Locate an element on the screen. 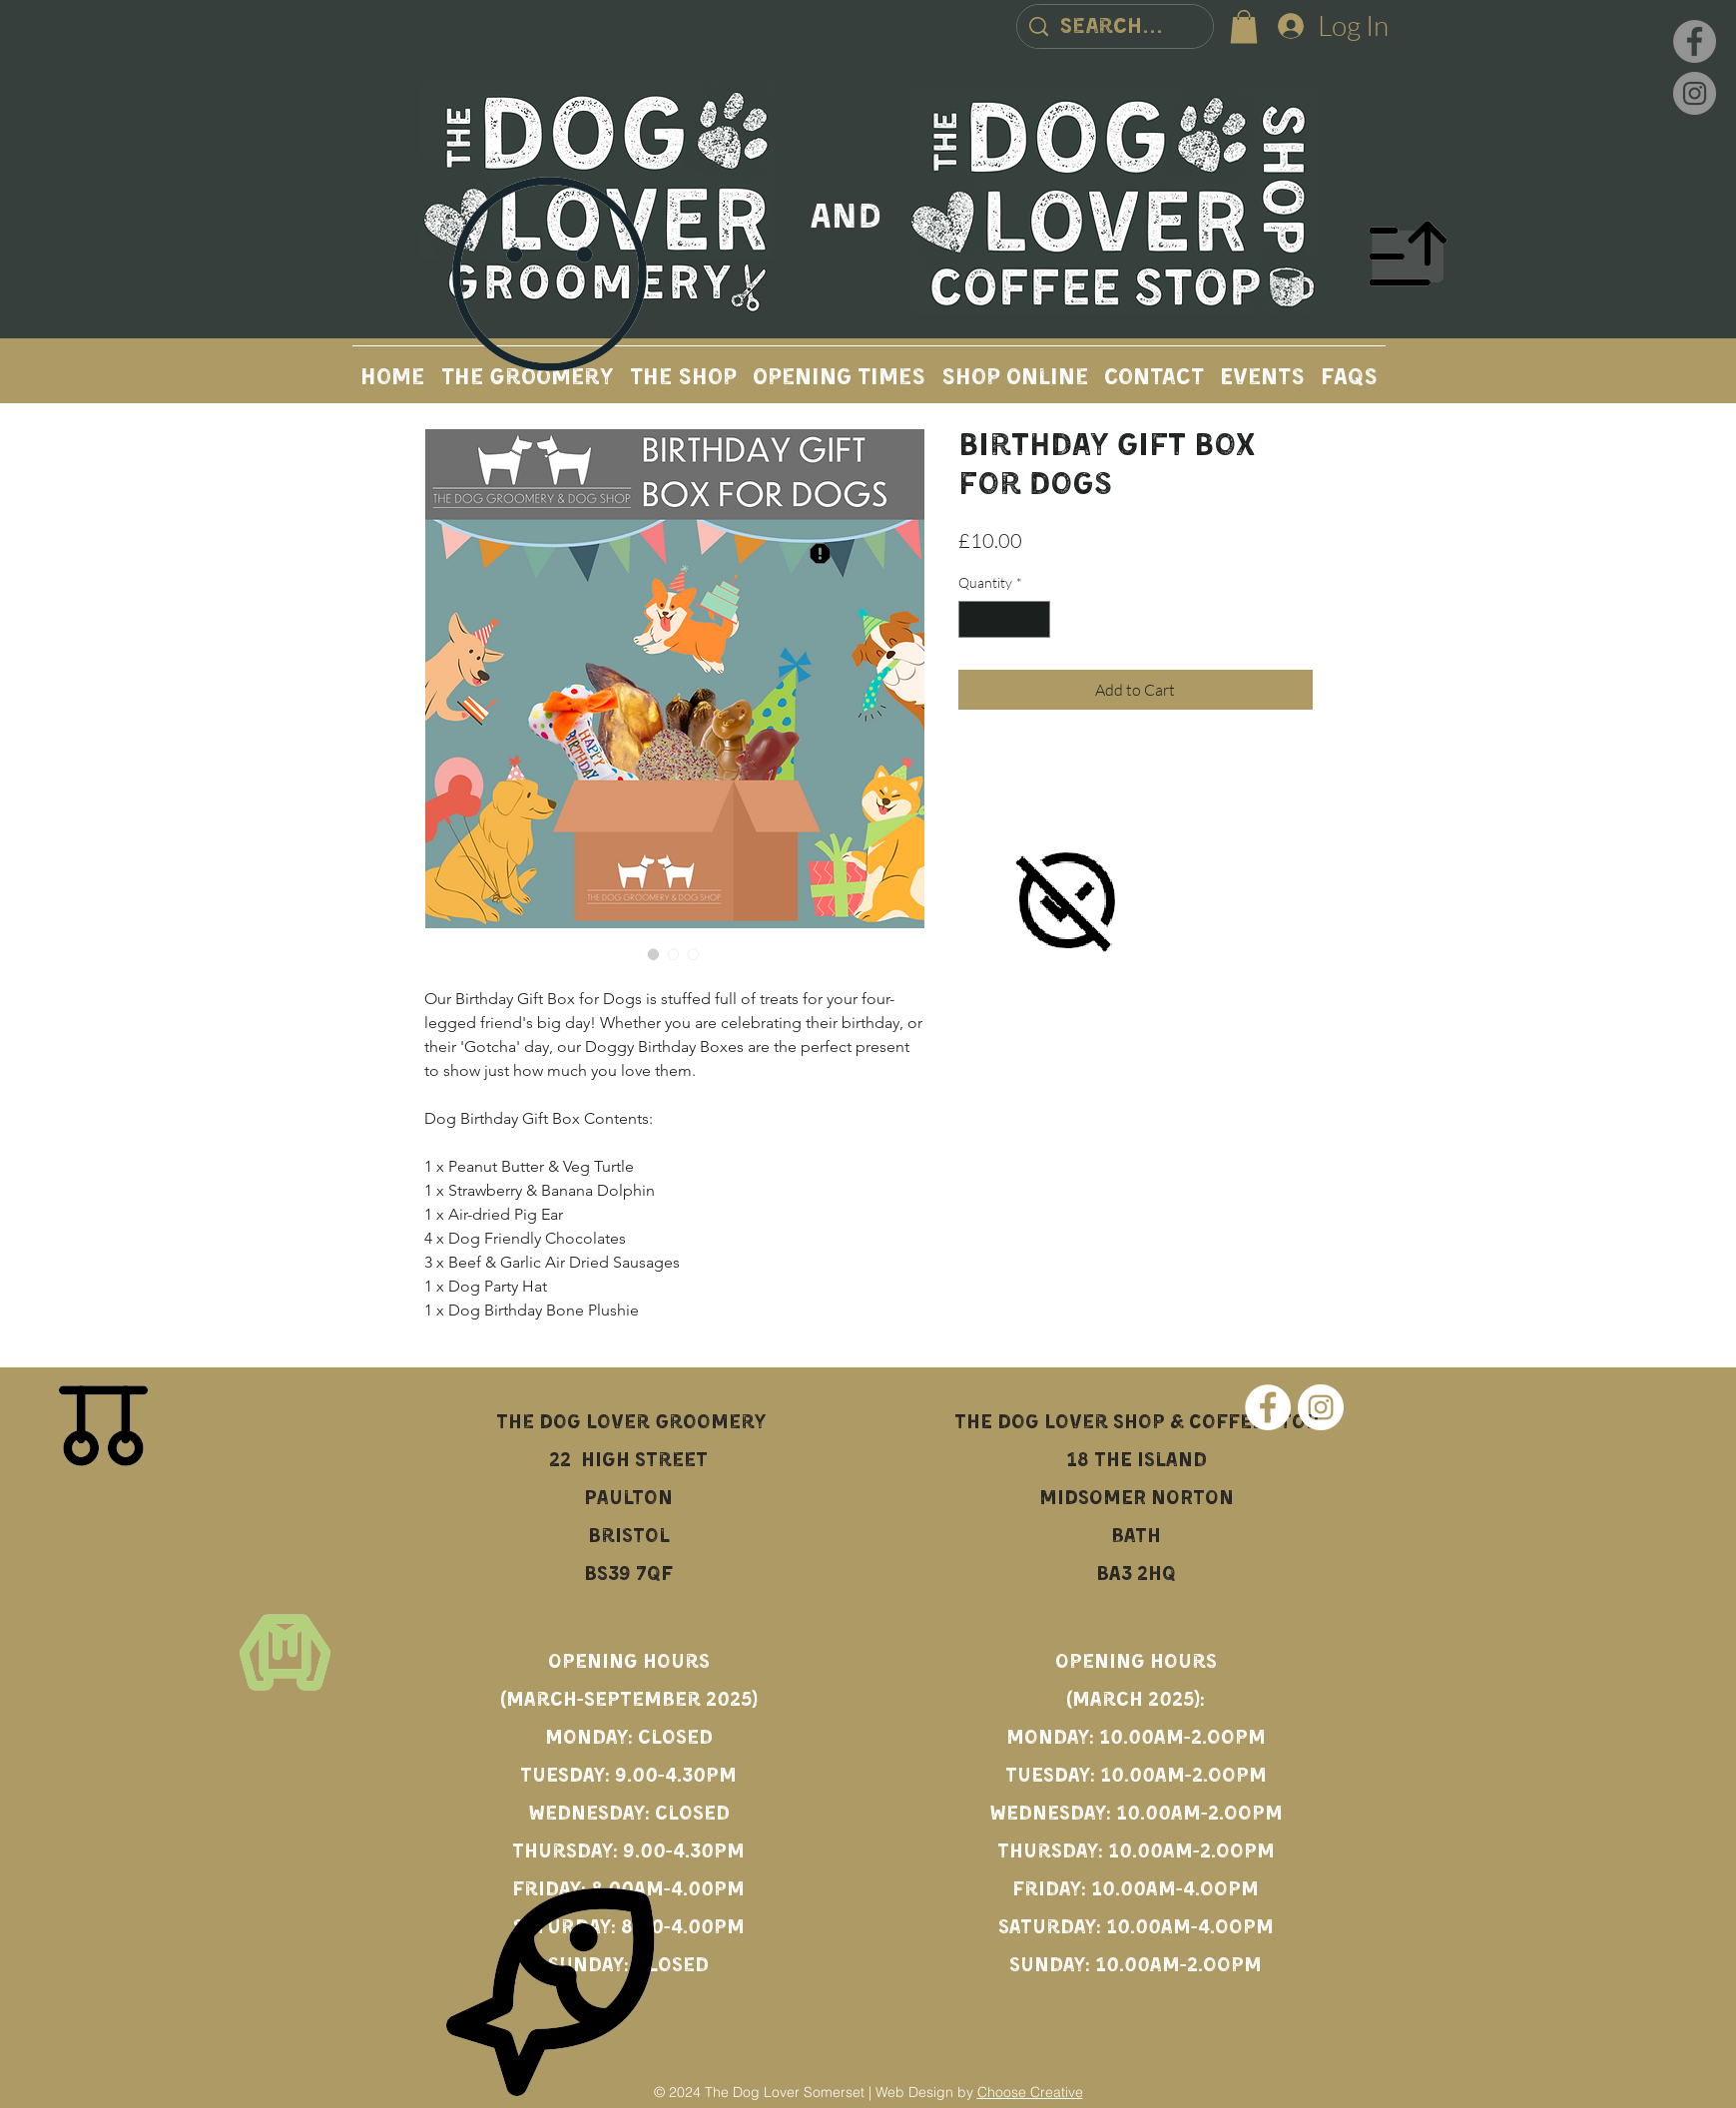  browse seafood or fish-related content is located at coordinates (559, 1983).